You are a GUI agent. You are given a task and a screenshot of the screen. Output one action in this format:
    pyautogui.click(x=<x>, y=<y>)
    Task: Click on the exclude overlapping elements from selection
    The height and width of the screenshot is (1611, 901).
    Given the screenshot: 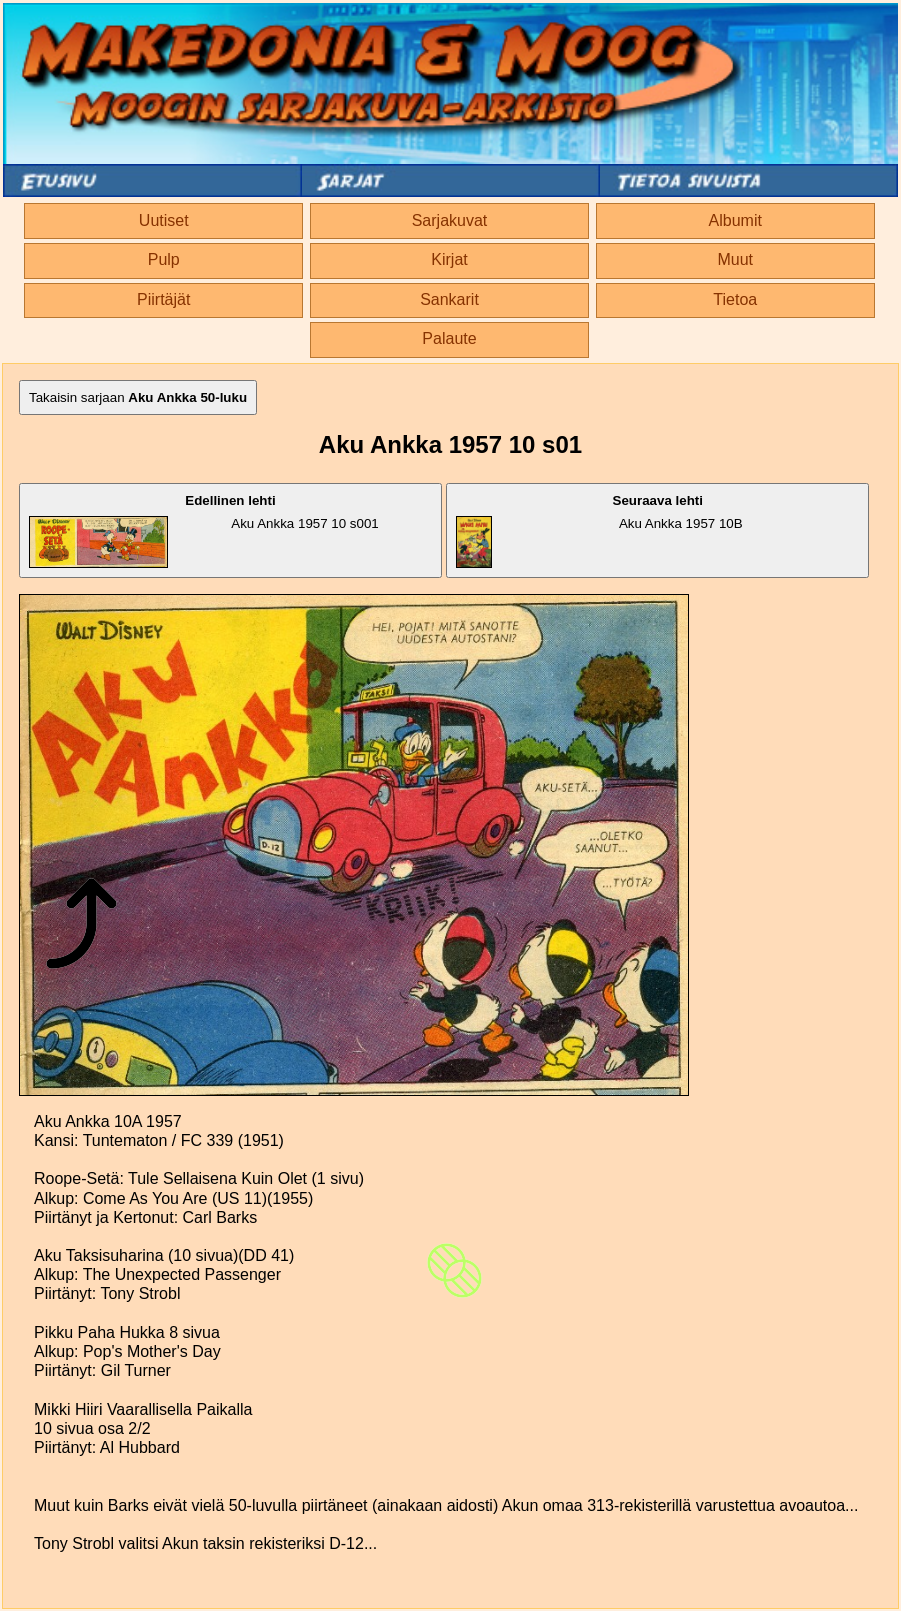 What is the action you would take?
    pyautogui.click(x=454, y=1270)
    